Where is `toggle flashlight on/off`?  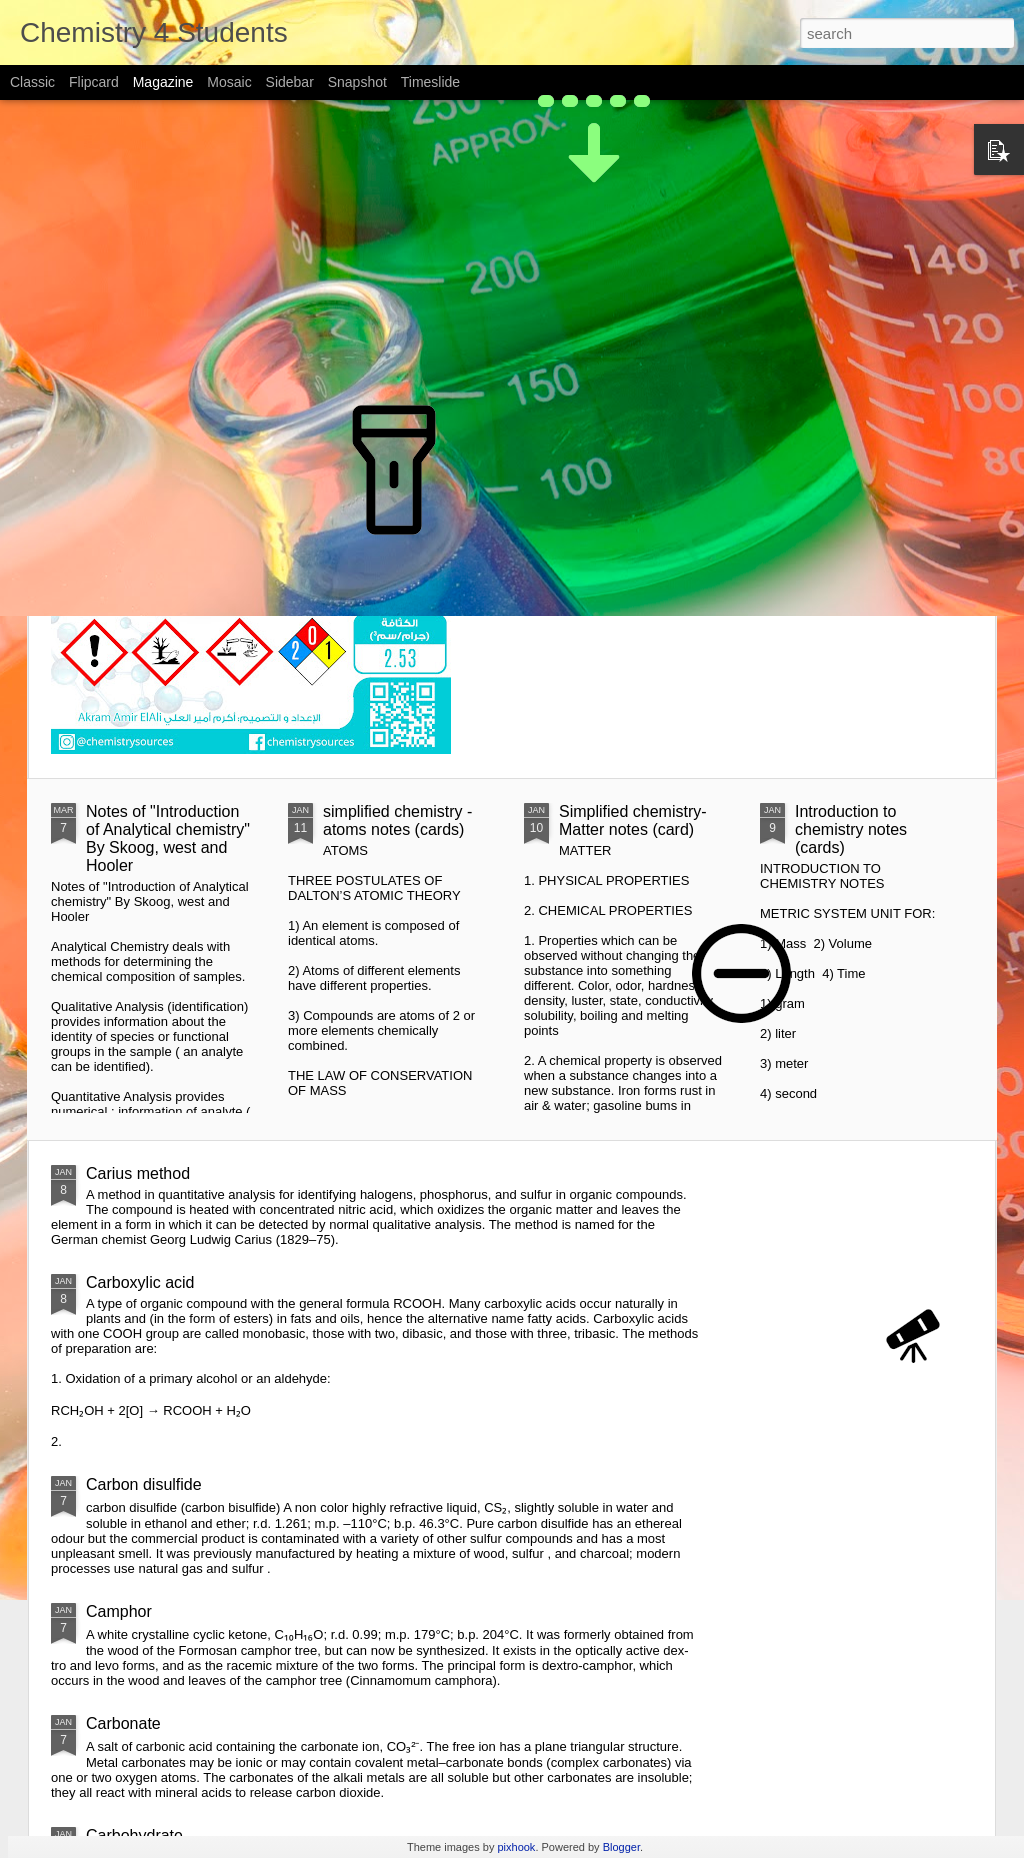
toggle flashlight on/off is located at coordinates (394, 470).